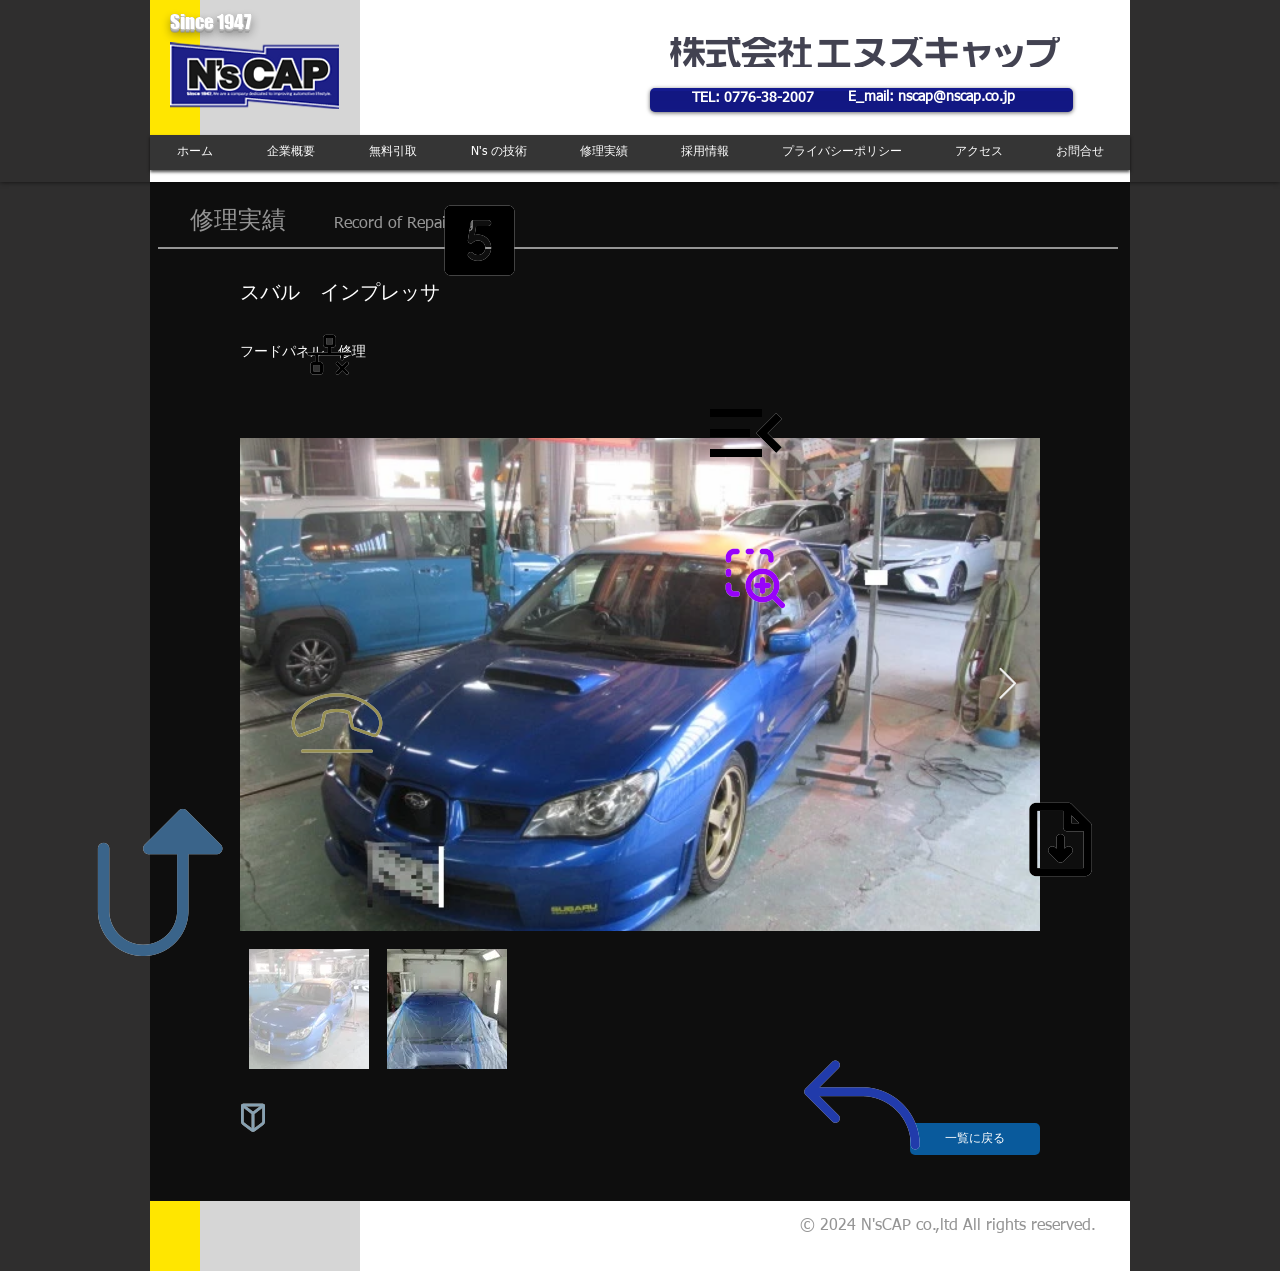 The height and width of the screenshot is (1271, 1280). Describe the element at coordinates (862, 1105) in the screenshot. I see `reply to a message` at that location.